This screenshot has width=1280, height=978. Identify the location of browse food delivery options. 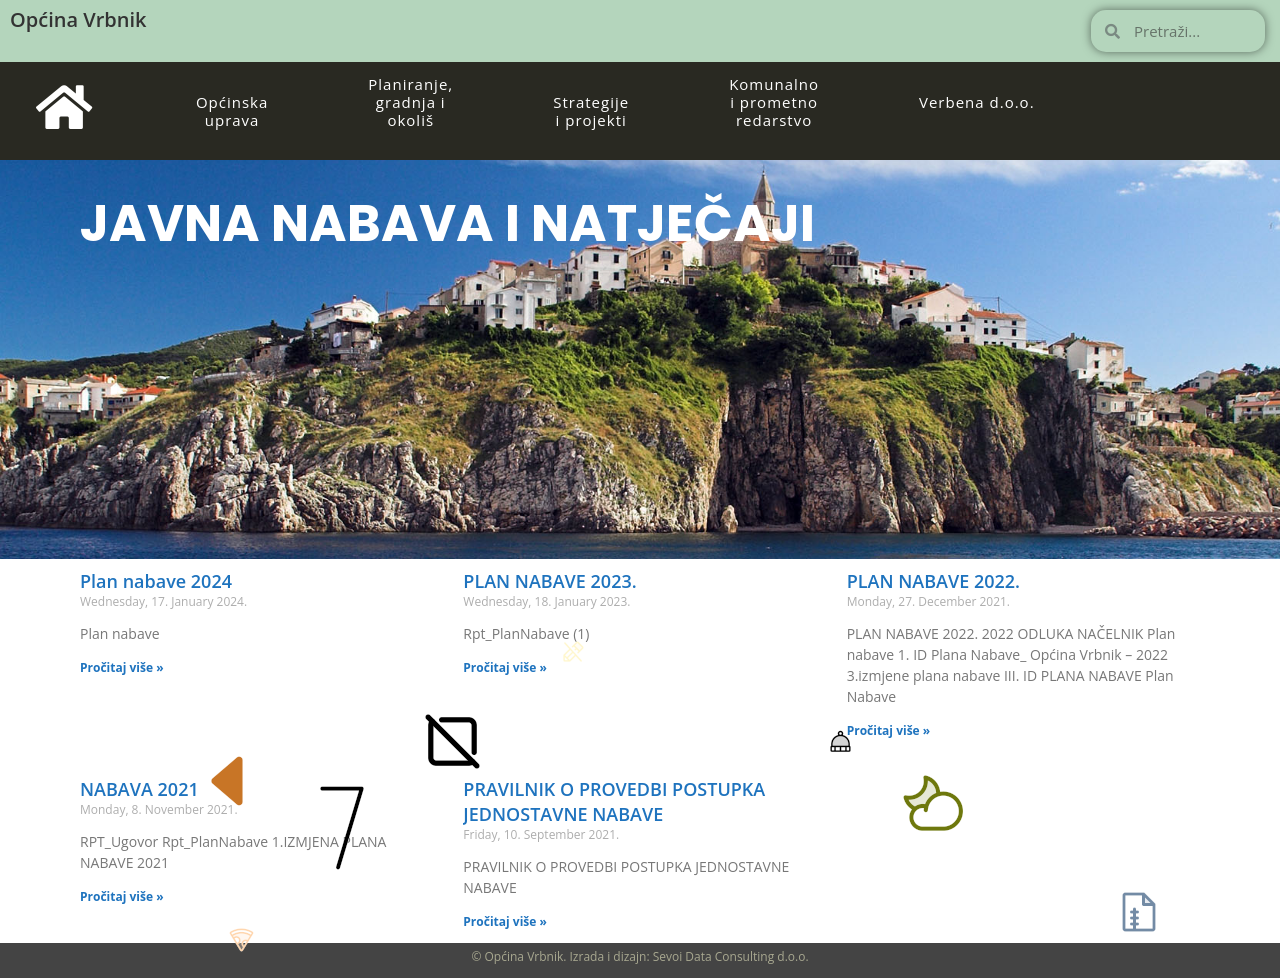
(241, 939).